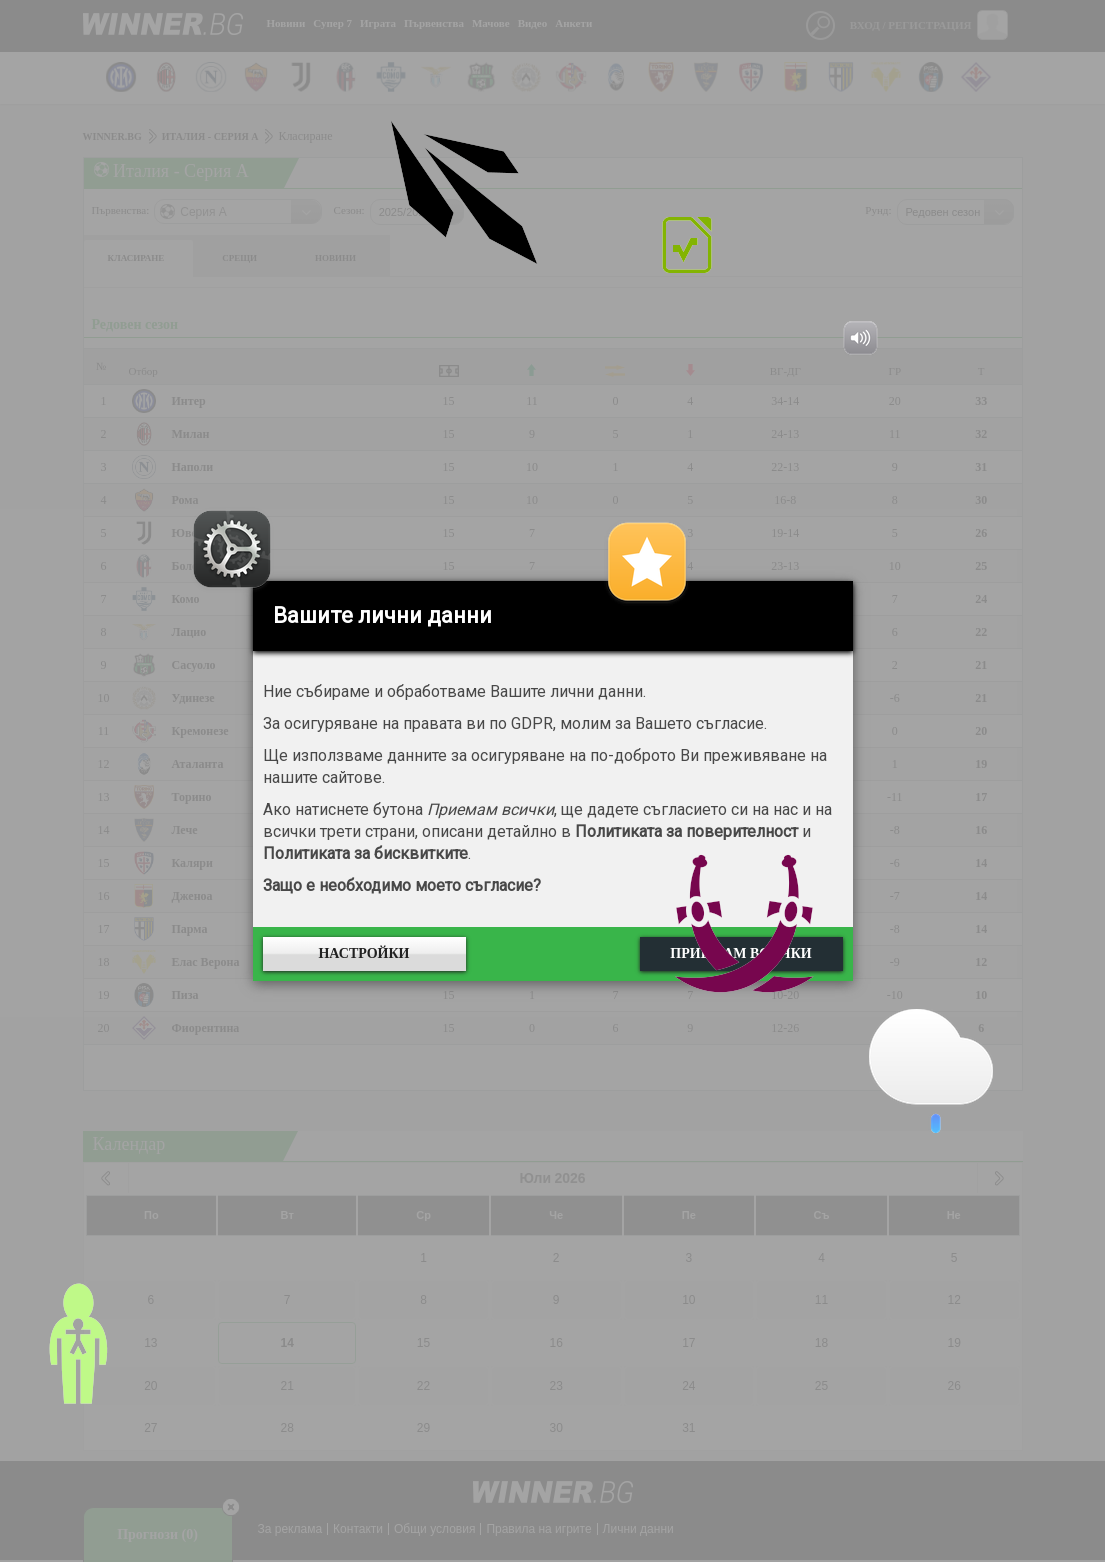  I want to click on view featured applications, so click(647, 563).